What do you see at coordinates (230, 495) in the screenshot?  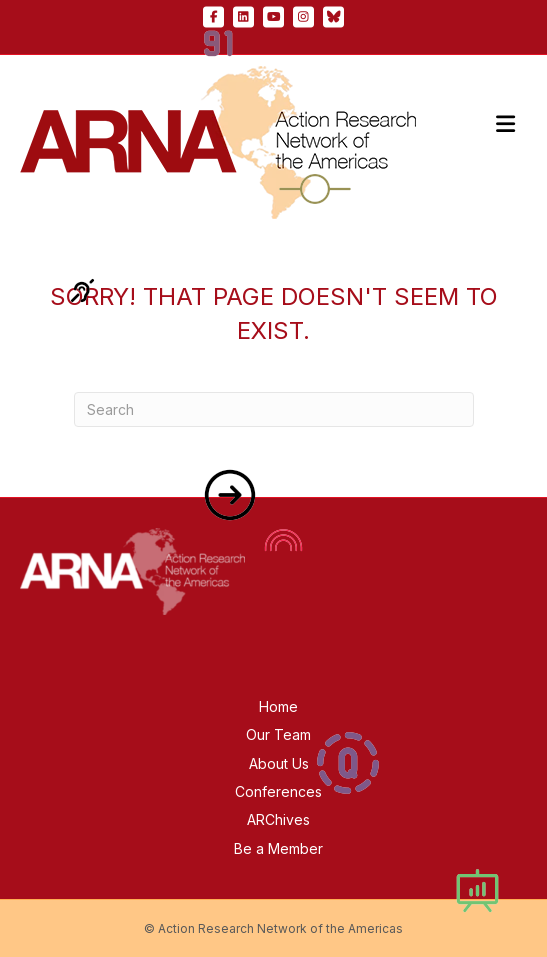 I see `proceed to the next step` at bounding box center [230, 495].